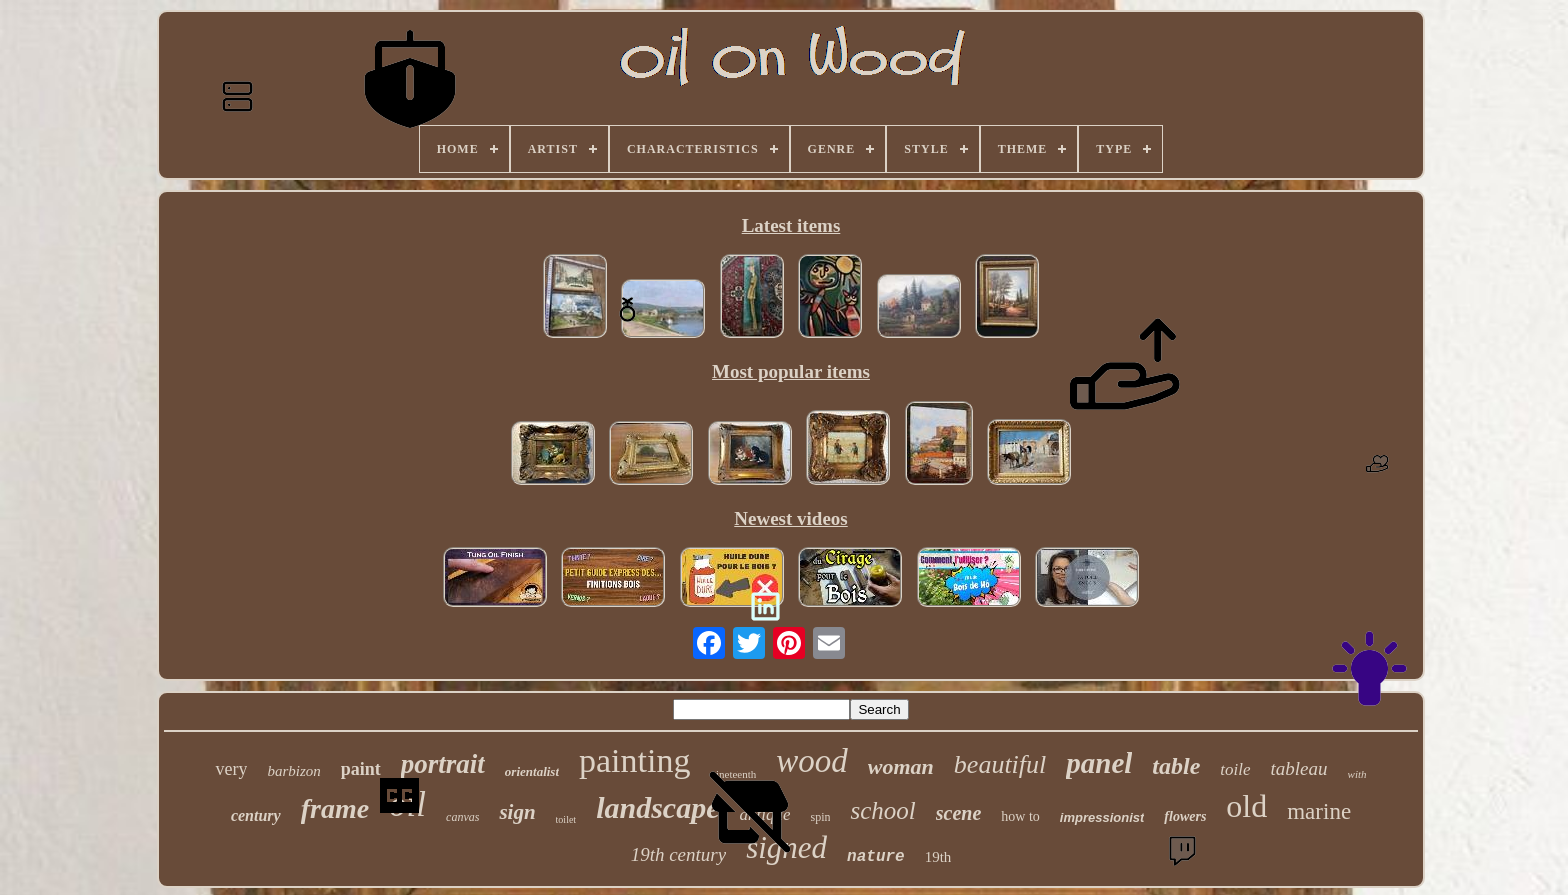 This screenshot has width=1568, height=895. What do you see at coordinates (765, 606) in the screenshot?
I see `open LinkedIn profile or app` at bounding box center [765, 606].